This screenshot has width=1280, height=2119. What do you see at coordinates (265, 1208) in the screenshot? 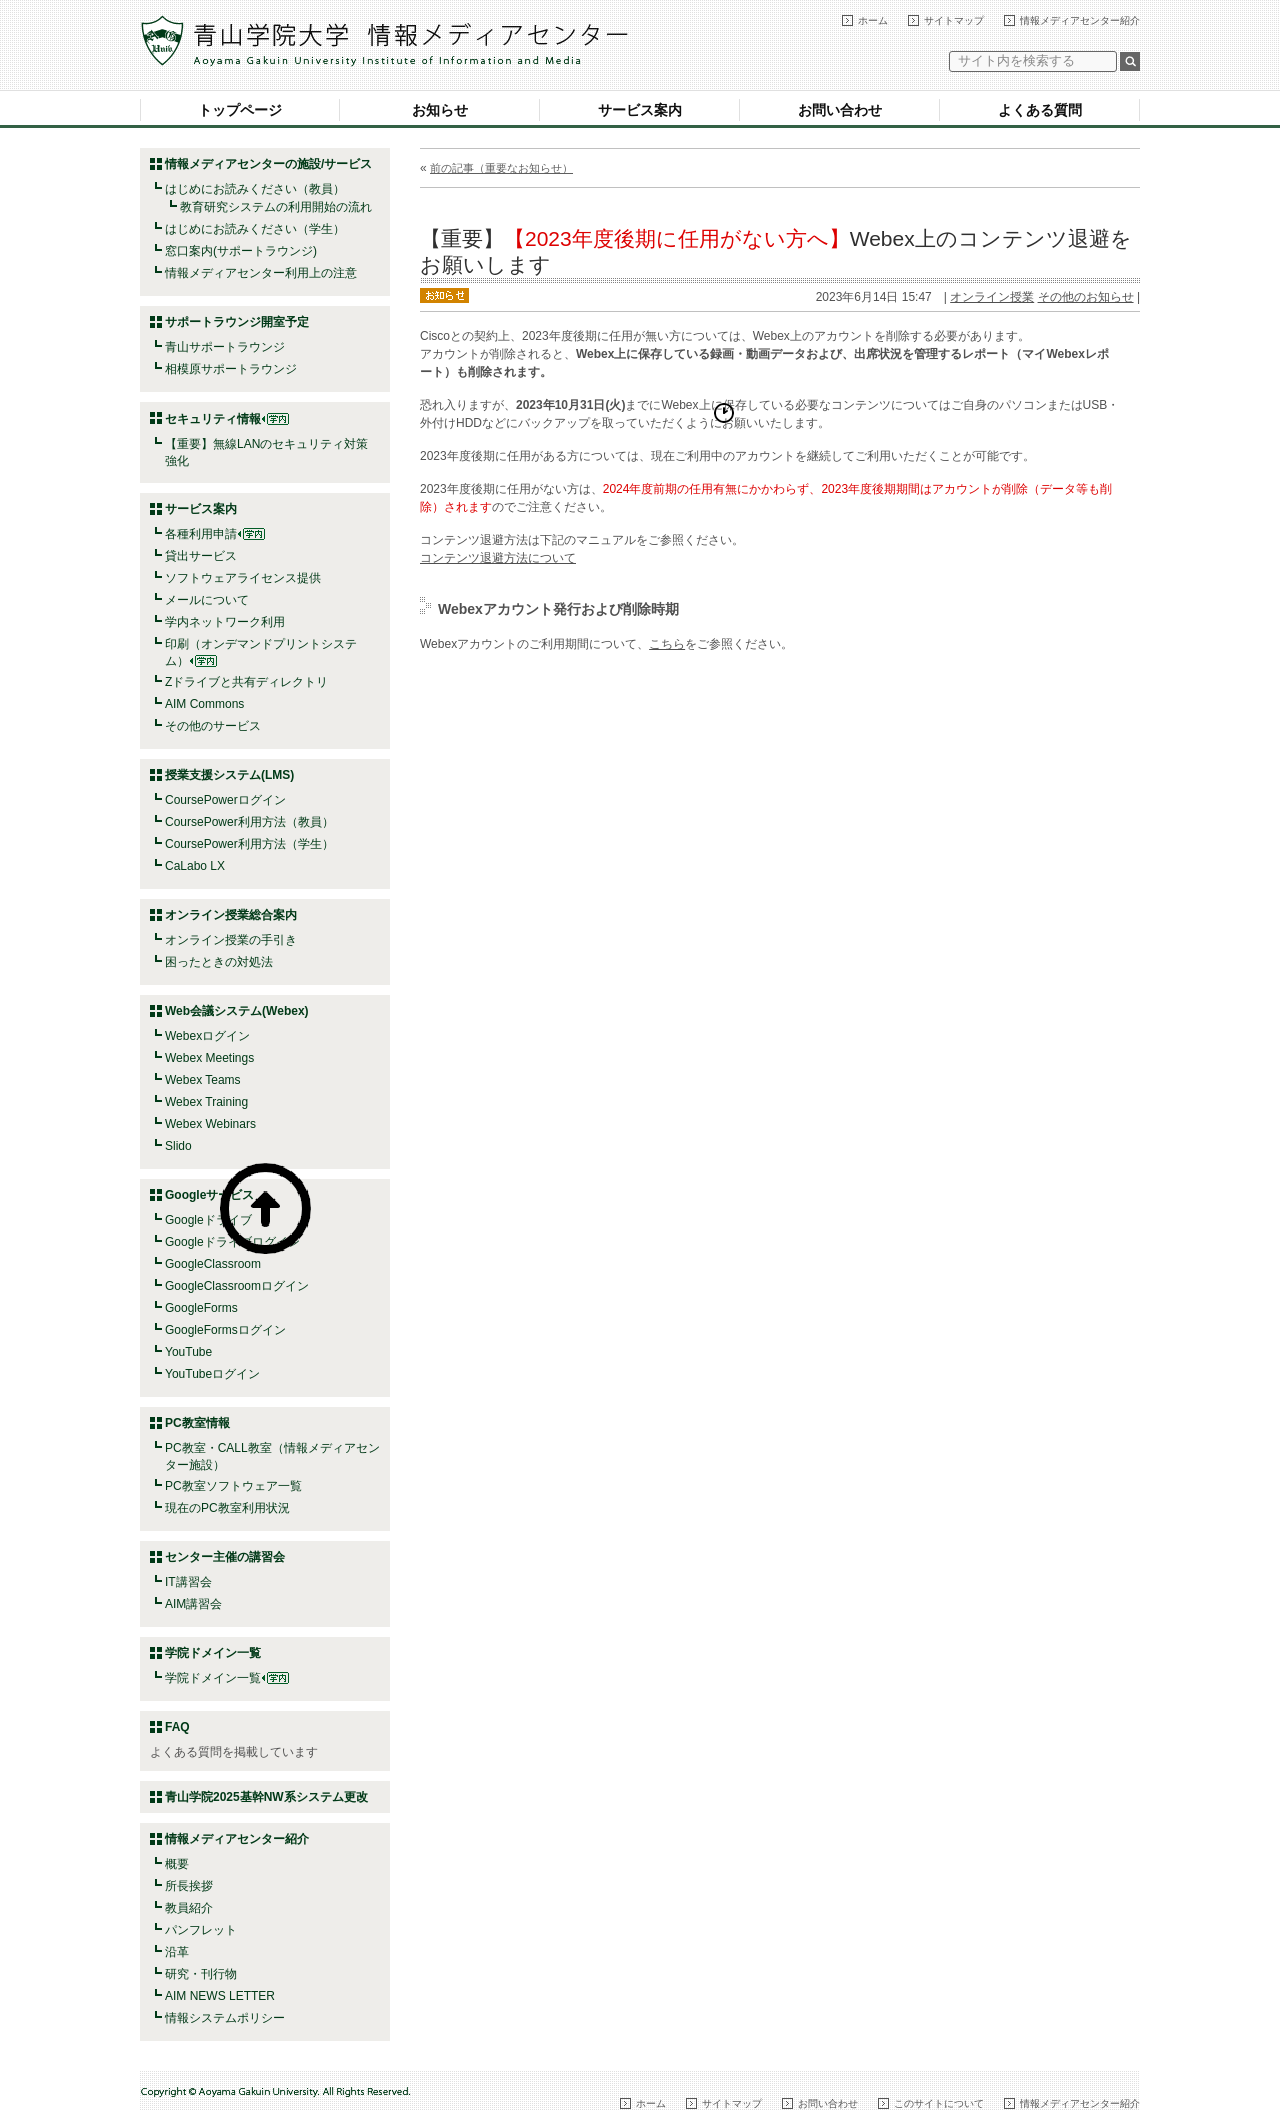
I see `upload a file or content` at bounding box center [265, 1208].